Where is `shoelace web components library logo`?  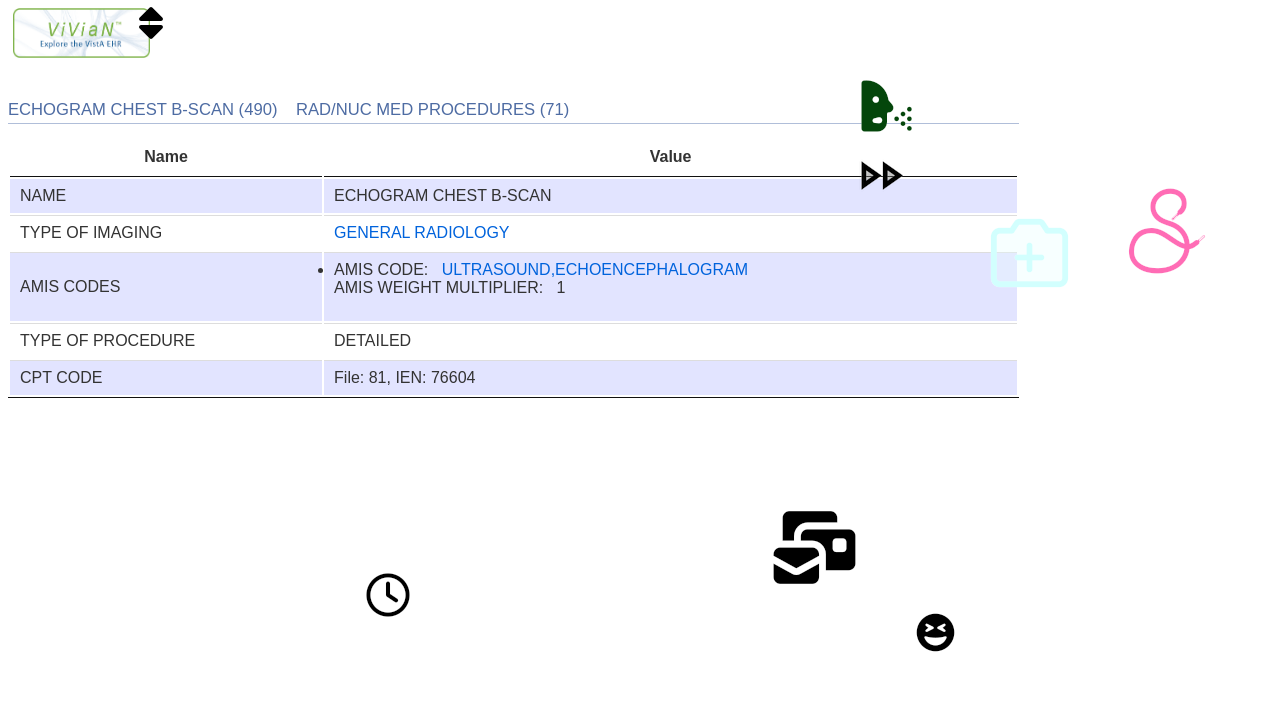
shoelace web components library logo is located at coordinates (1166, 231).